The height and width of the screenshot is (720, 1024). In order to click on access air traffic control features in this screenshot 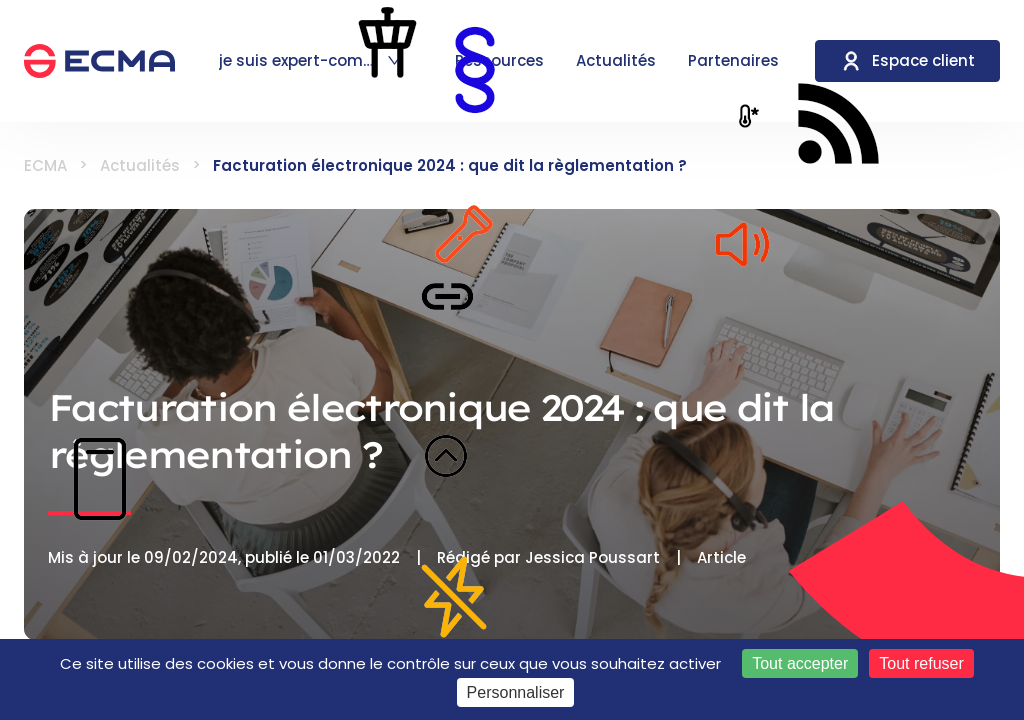, I will do `click(387, 42)`.